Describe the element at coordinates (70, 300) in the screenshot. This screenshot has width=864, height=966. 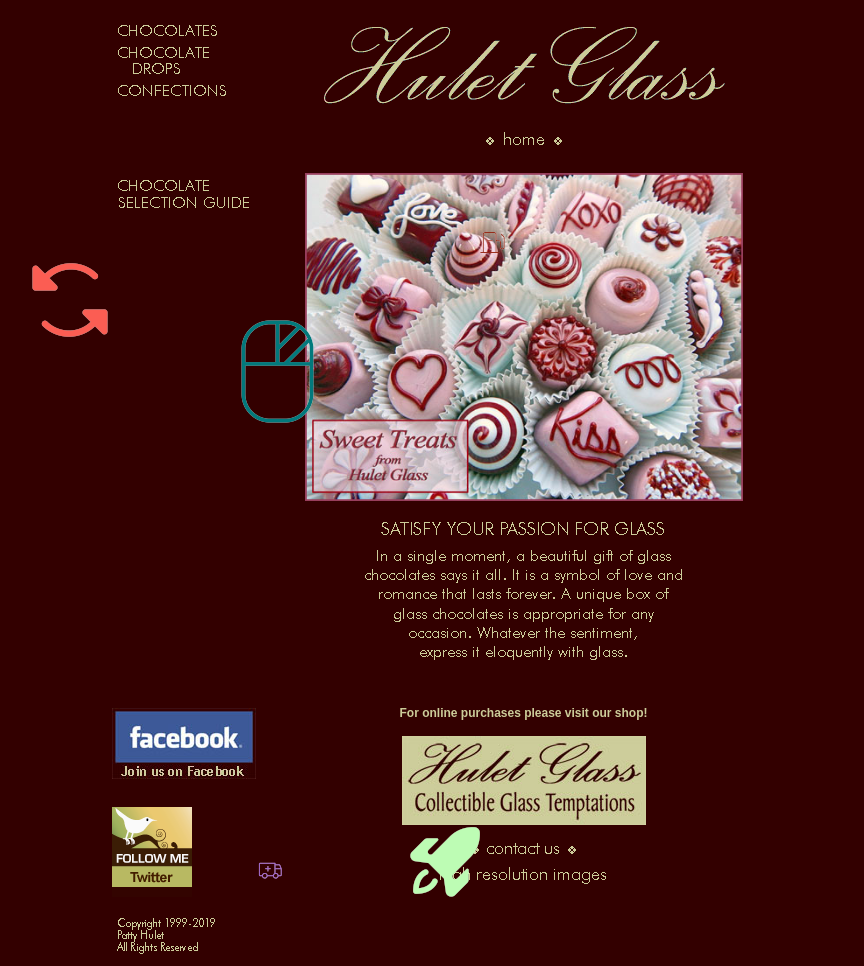
I see `refresh or reload content` at that location.